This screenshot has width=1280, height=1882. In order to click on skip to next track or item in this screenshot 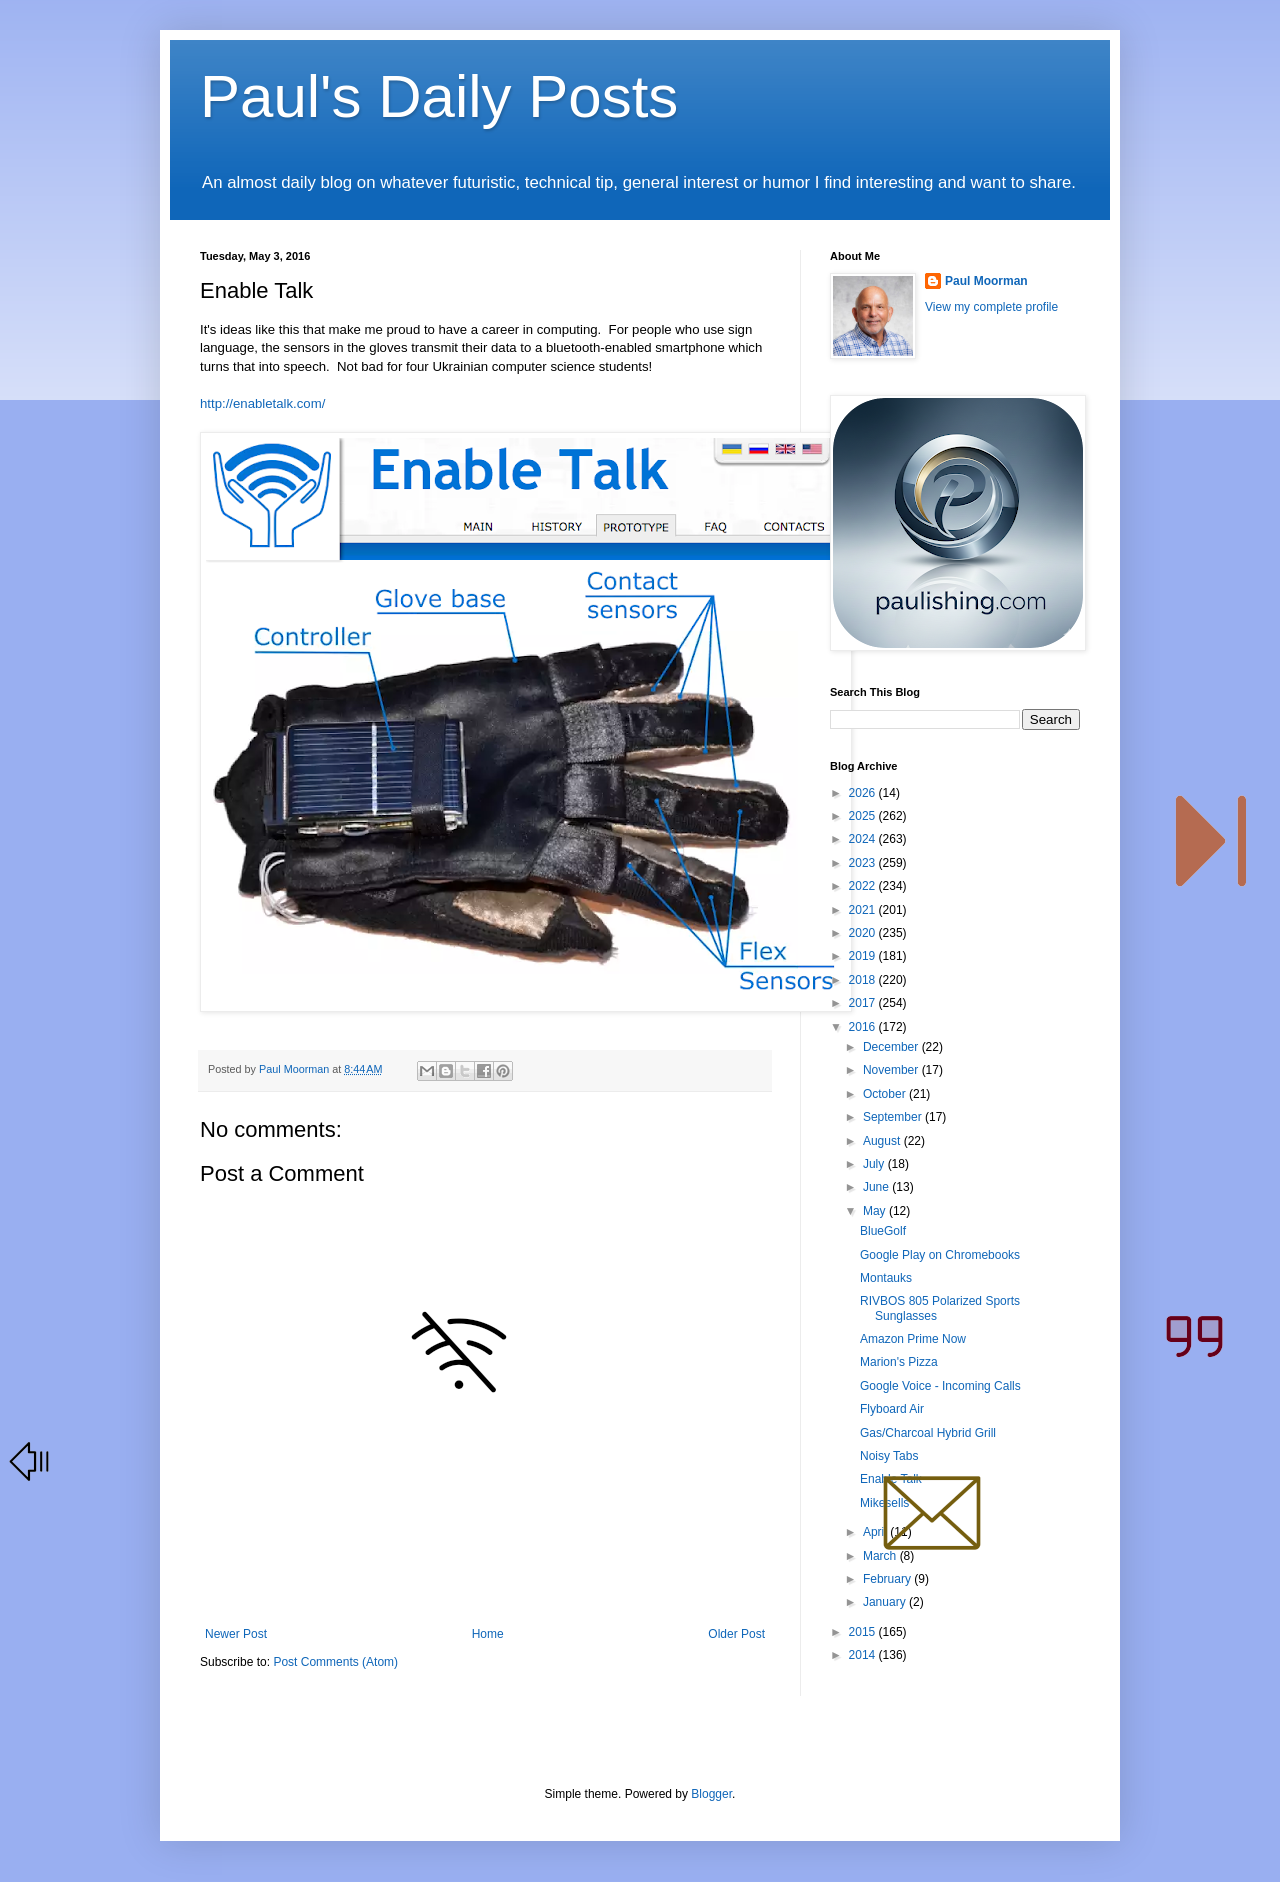, I will do `click(1213, 841)`.